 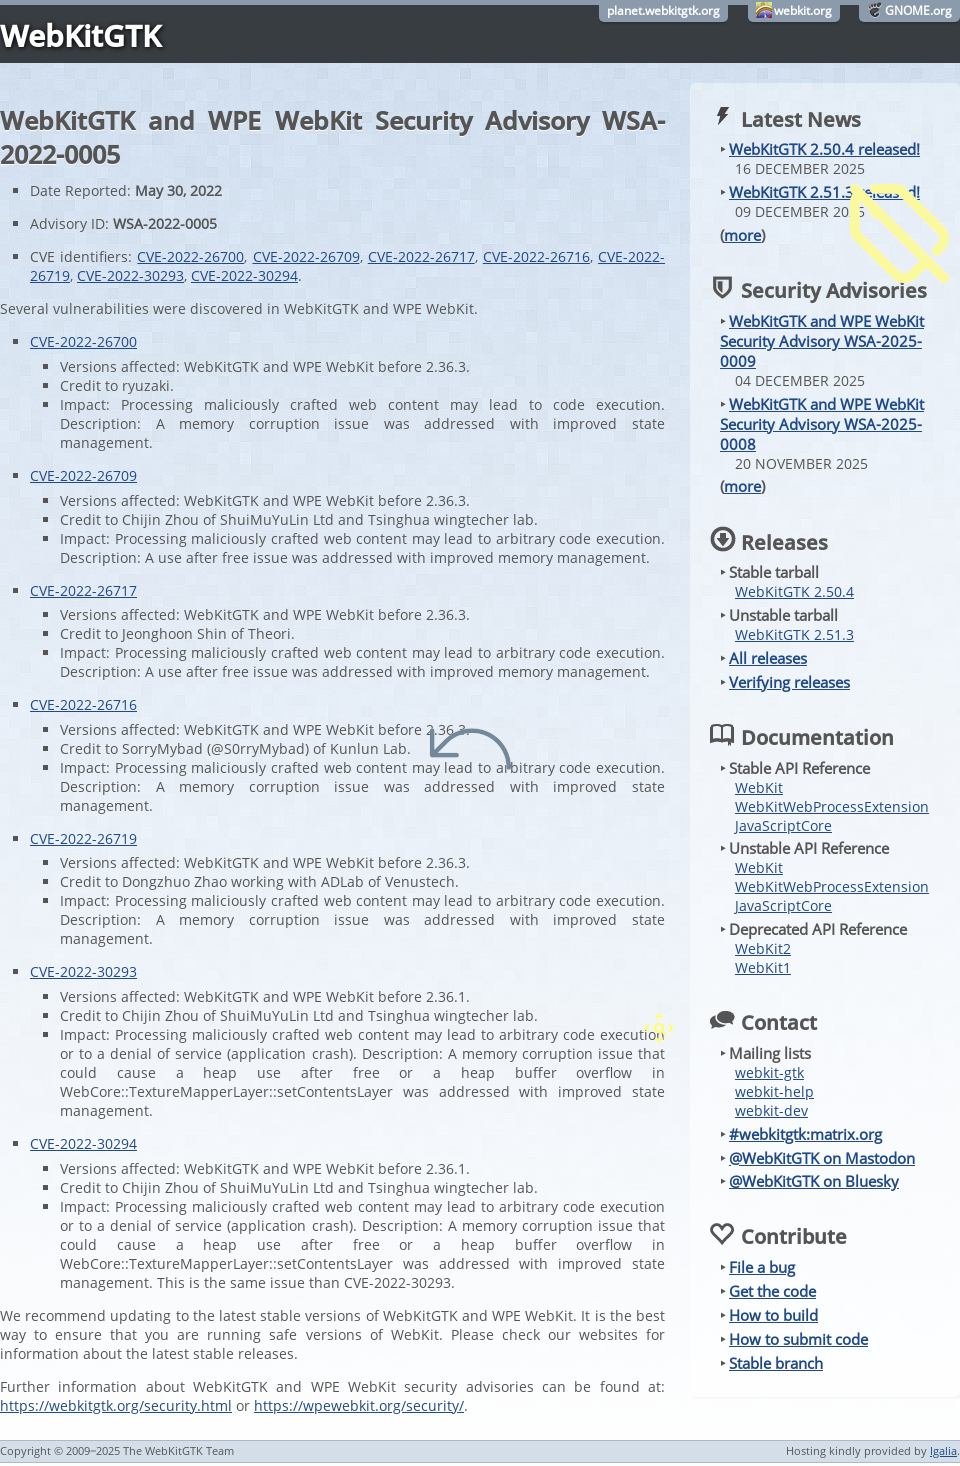 What do you see at coordinates (899, 233) in the screenshot?
I see `remove a tag or label` at bounding box center [899, 233].